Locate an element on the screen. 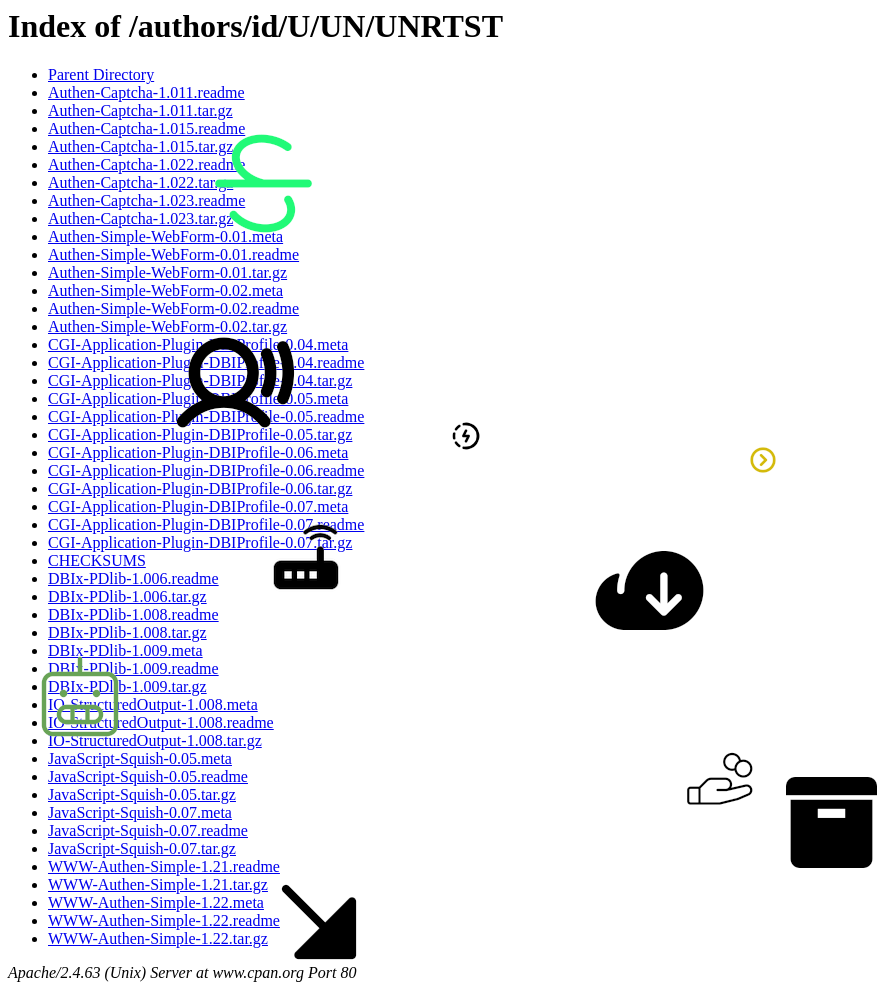 The image size is (882, 990). access storage or archived files is located at coordinates (831, 822).